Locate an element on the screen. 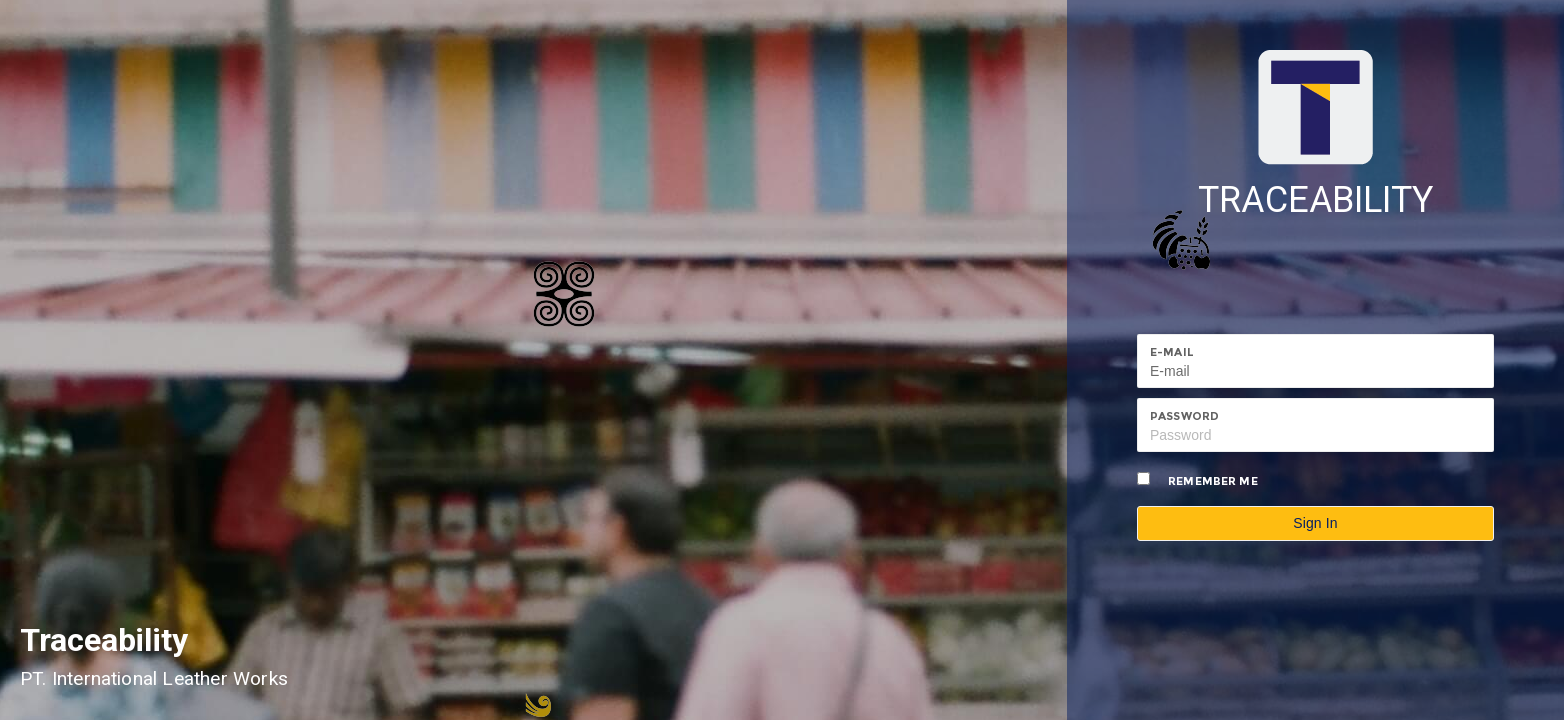 Image resolution: width=1564 pixels, height=720 pixels. indicates wind or air element in a game is located at coordinates (538, 705).